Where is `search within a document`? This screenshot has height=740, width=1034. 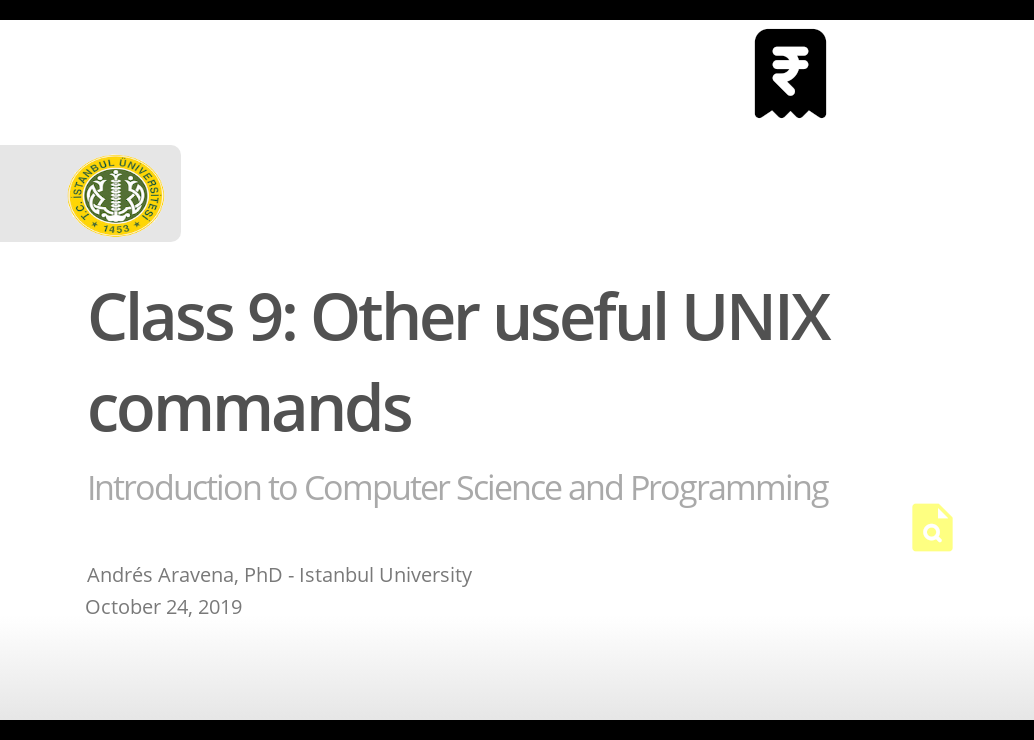 search within a document is located at coordinates (932, 527).